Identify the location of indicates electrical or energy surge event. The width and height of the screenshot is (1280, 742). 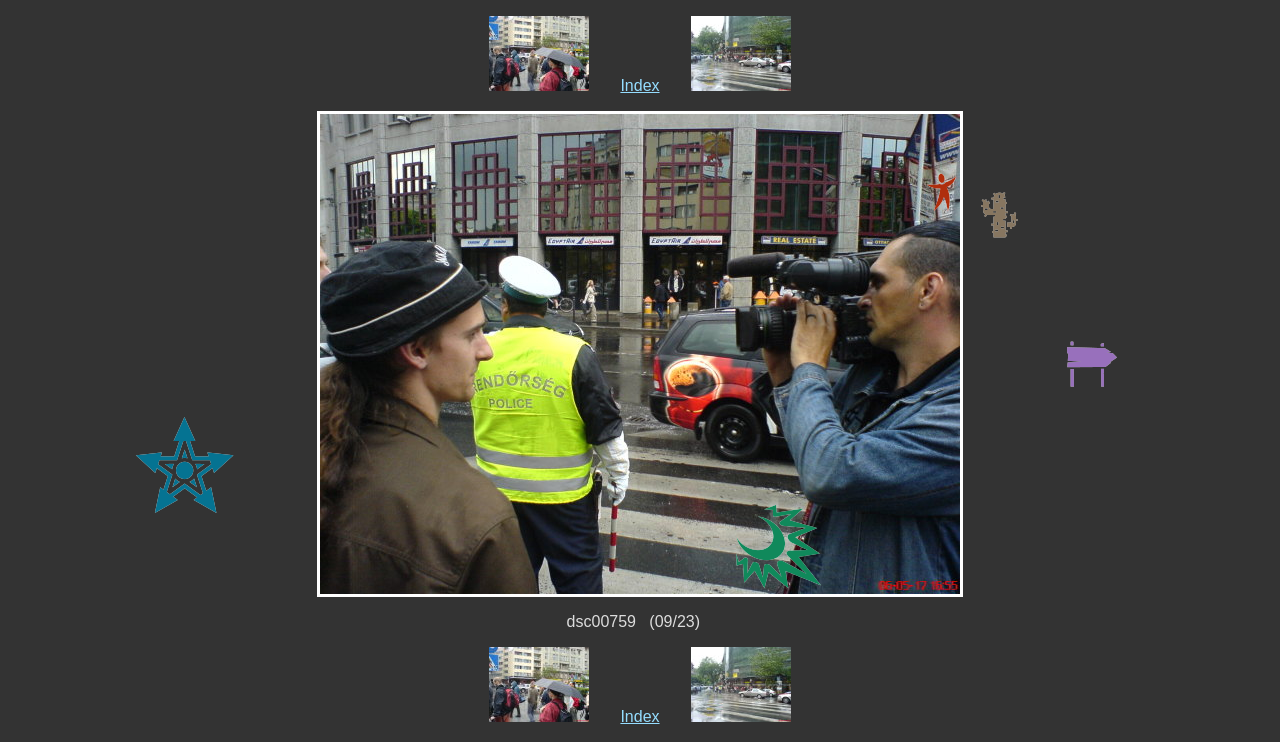
(779, 546).